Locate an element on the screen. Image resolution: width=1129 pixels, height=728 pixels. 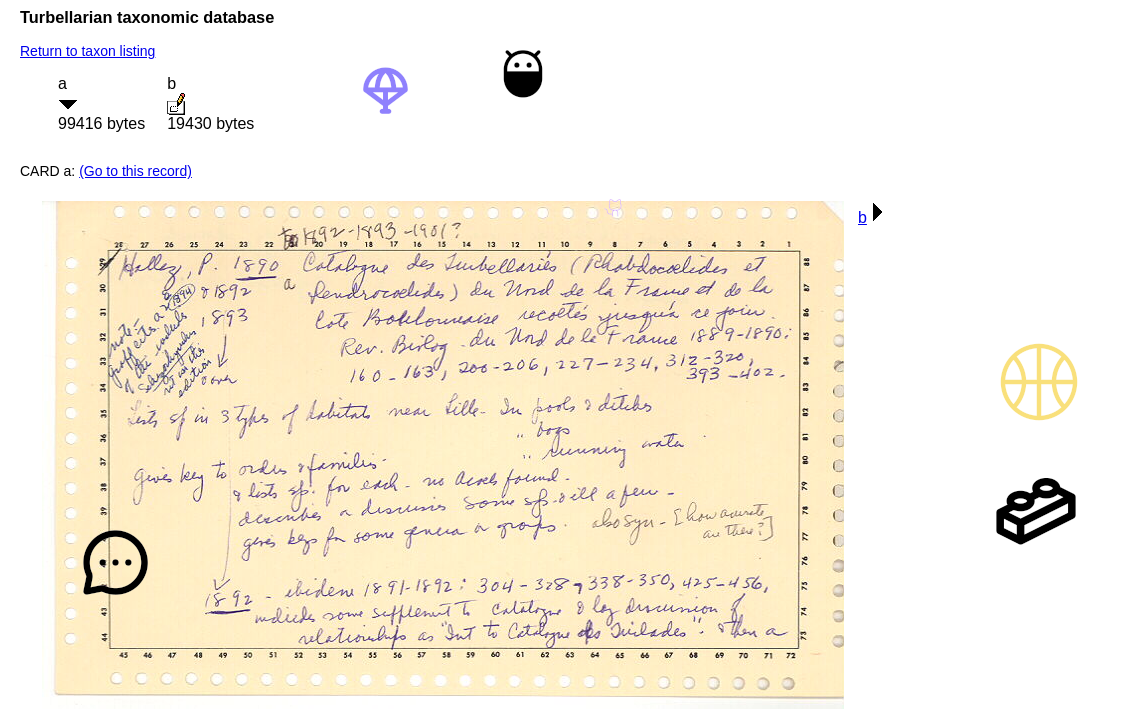
android device or app settings is located at coordinates (523, 73).